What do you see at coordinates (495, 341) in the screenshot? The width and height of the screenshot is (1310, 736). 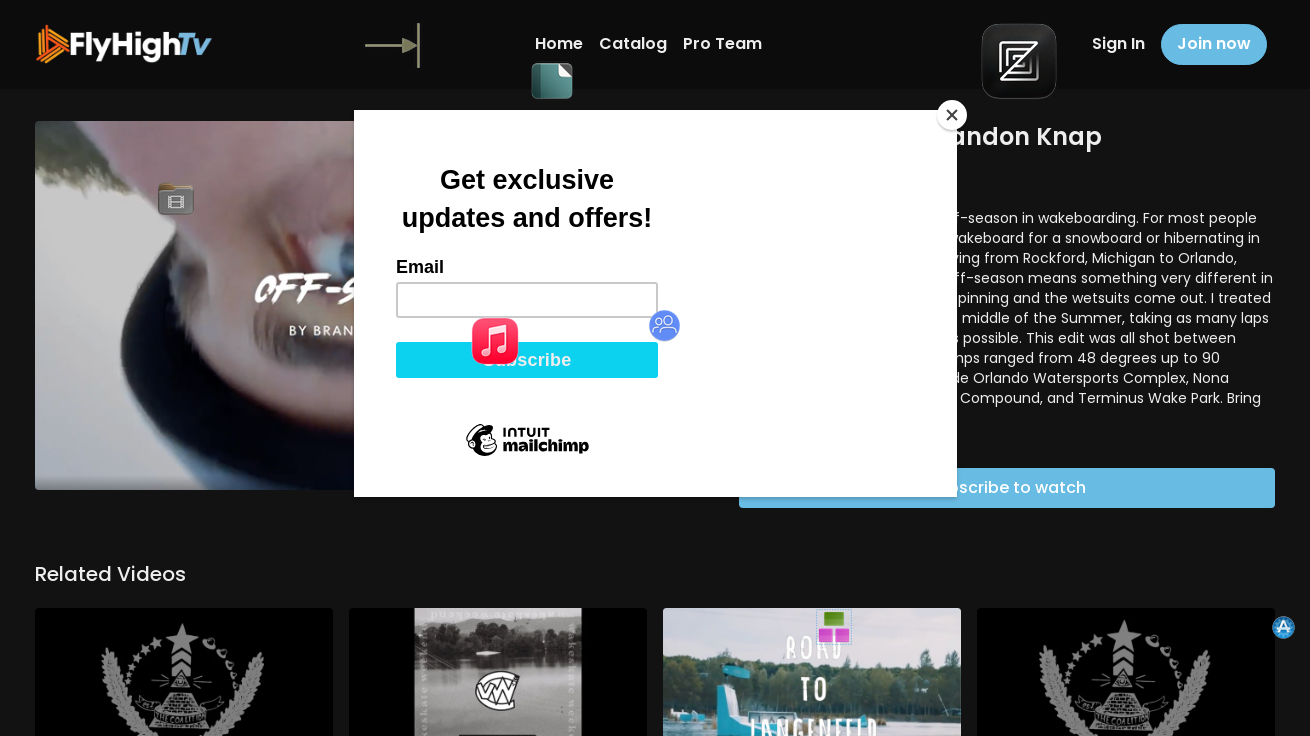 I see `open Apple Music app` at bounding box center [495, 341].